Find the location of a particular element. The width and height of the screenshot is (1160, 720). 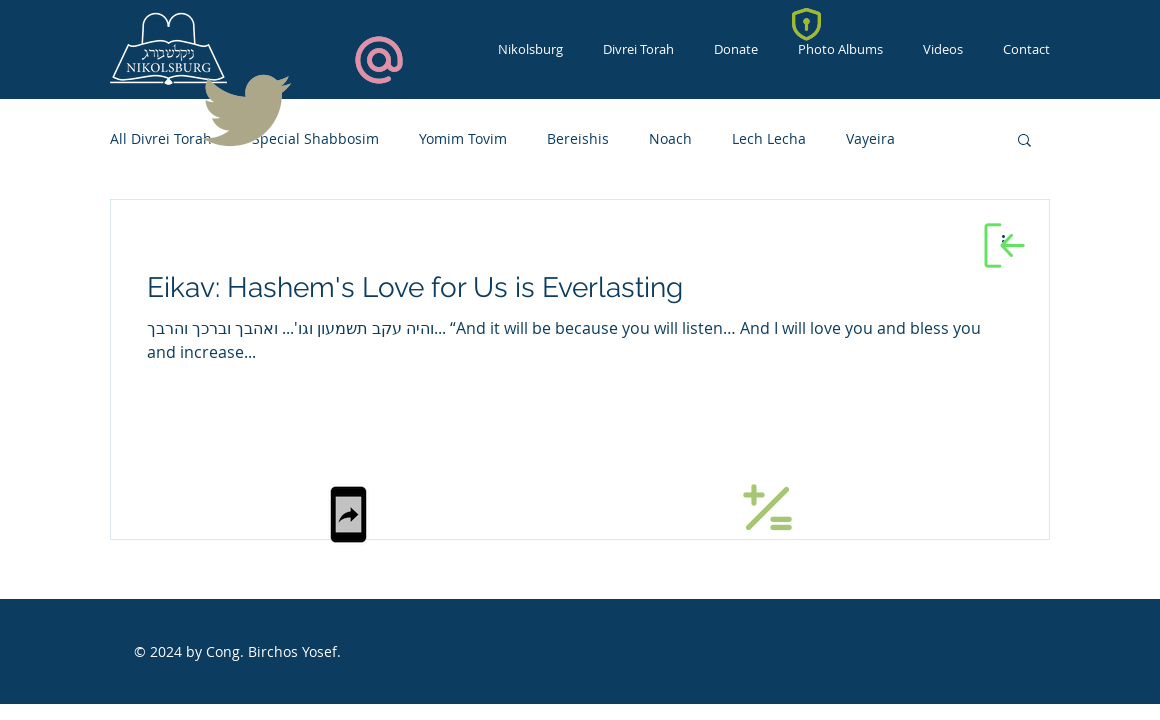

indicates secure or encrypted content is located at coordinates (806, 24).